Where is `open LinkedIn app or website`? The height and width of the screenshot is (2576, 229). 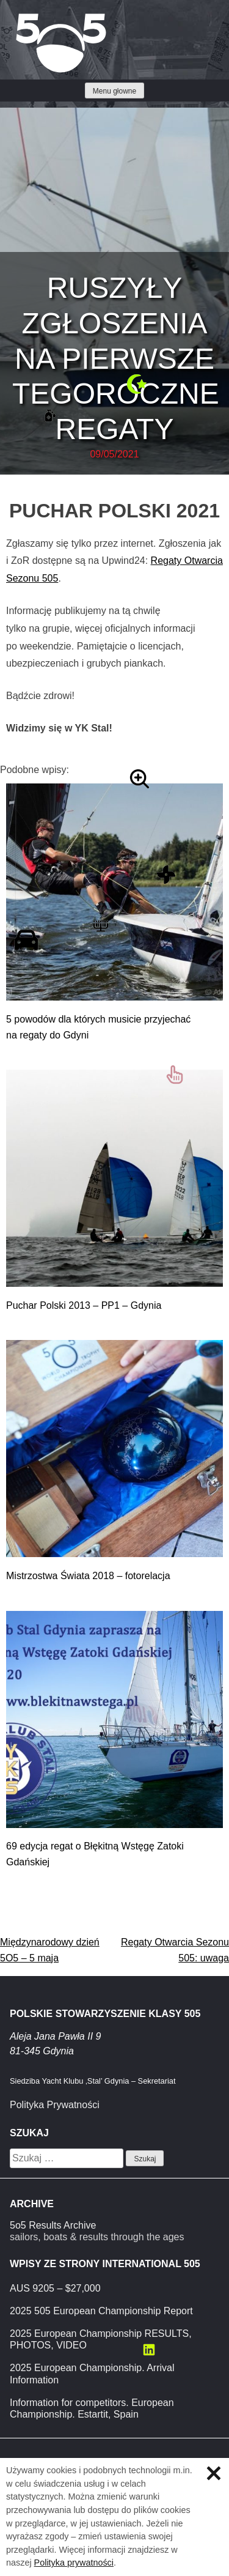 open LinkedIn app or website is located at coordinates (149, 2350).